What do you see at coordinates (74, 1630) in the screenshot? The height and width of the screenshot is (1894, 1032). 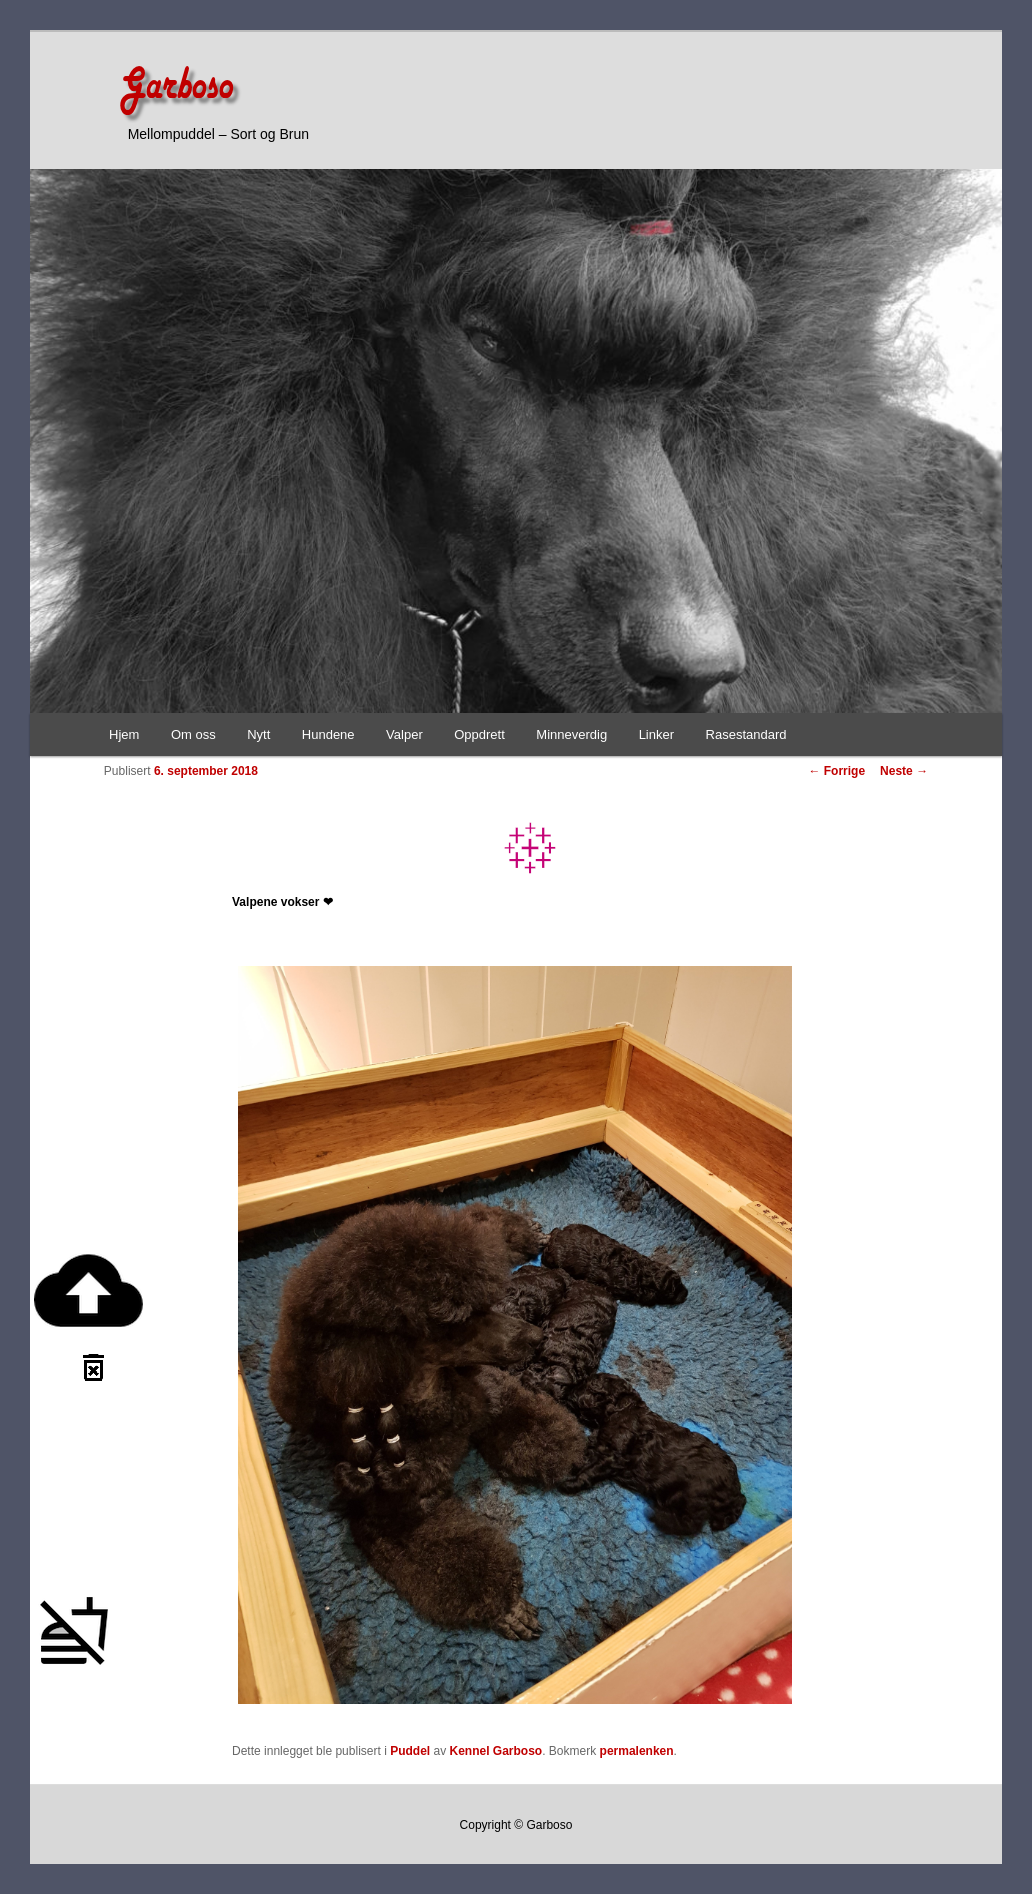 I see `indicates food is not allowed in this area` at bounding box center [74, 1630].